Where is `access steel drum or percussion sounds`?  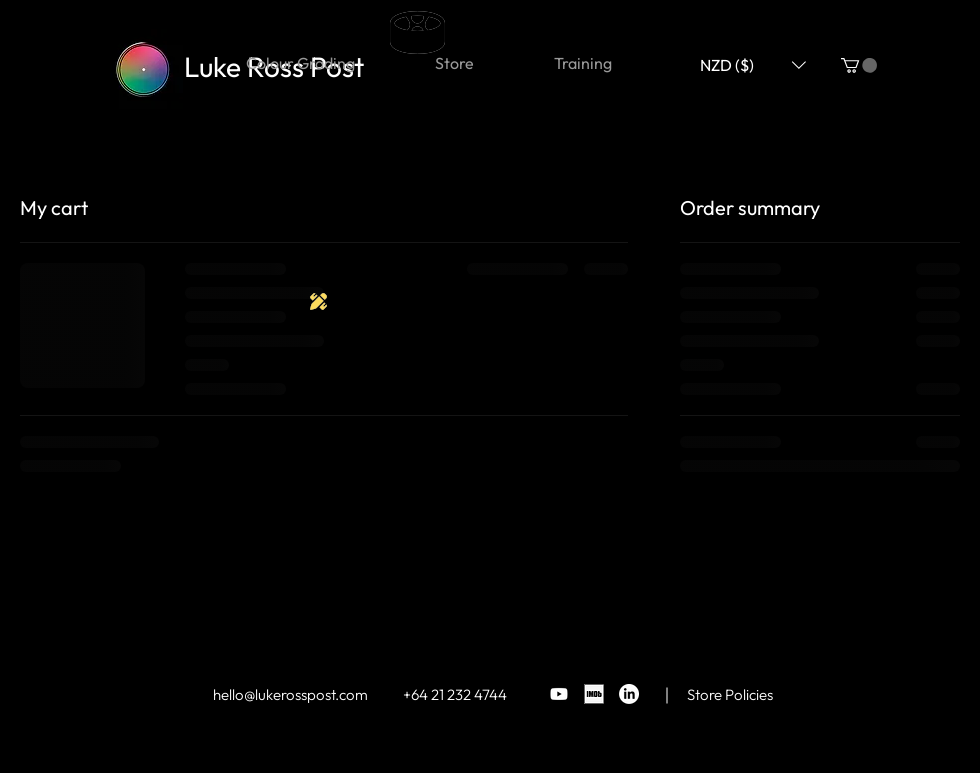 access steel drum or percussion sounds is located at coordinates (417, 32).